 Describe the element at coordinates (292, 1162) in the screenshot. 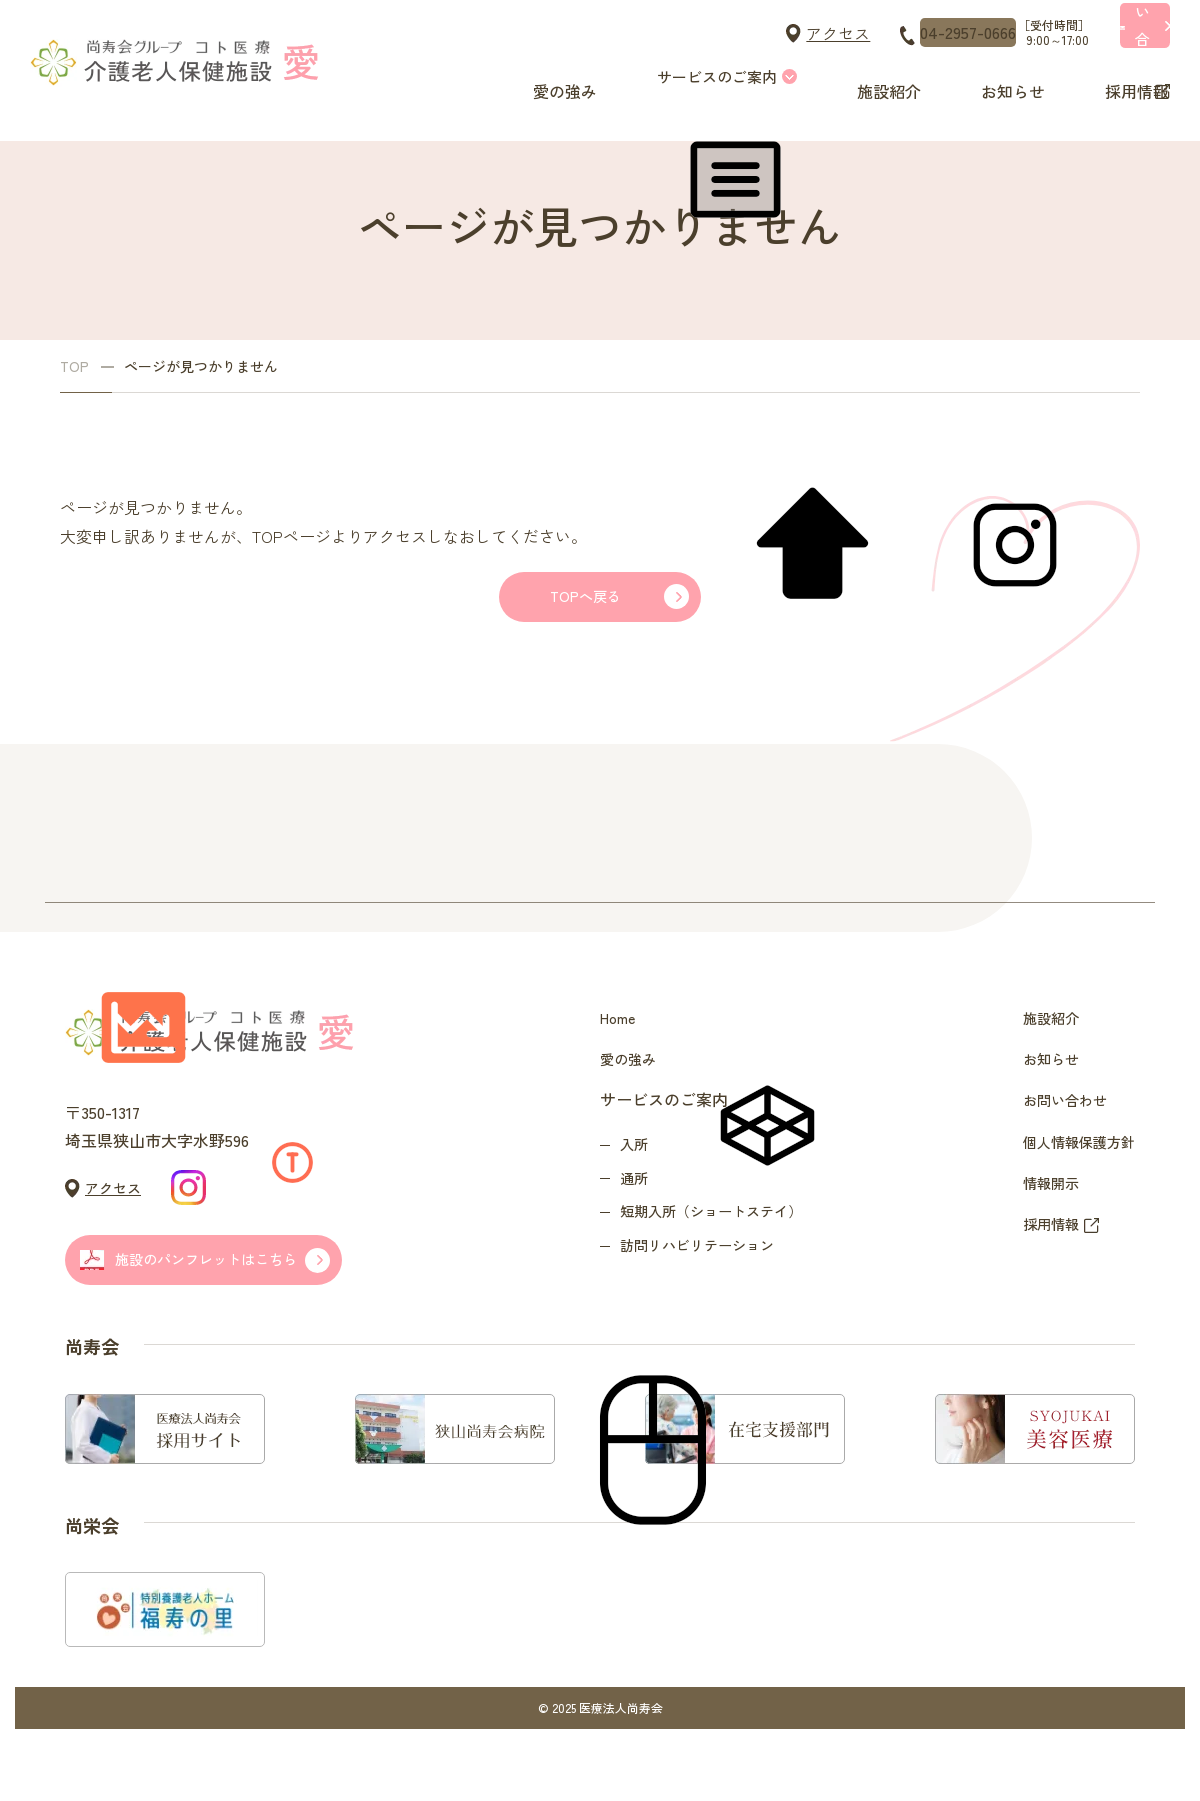

I see `indicates text or typography settings` at that location.